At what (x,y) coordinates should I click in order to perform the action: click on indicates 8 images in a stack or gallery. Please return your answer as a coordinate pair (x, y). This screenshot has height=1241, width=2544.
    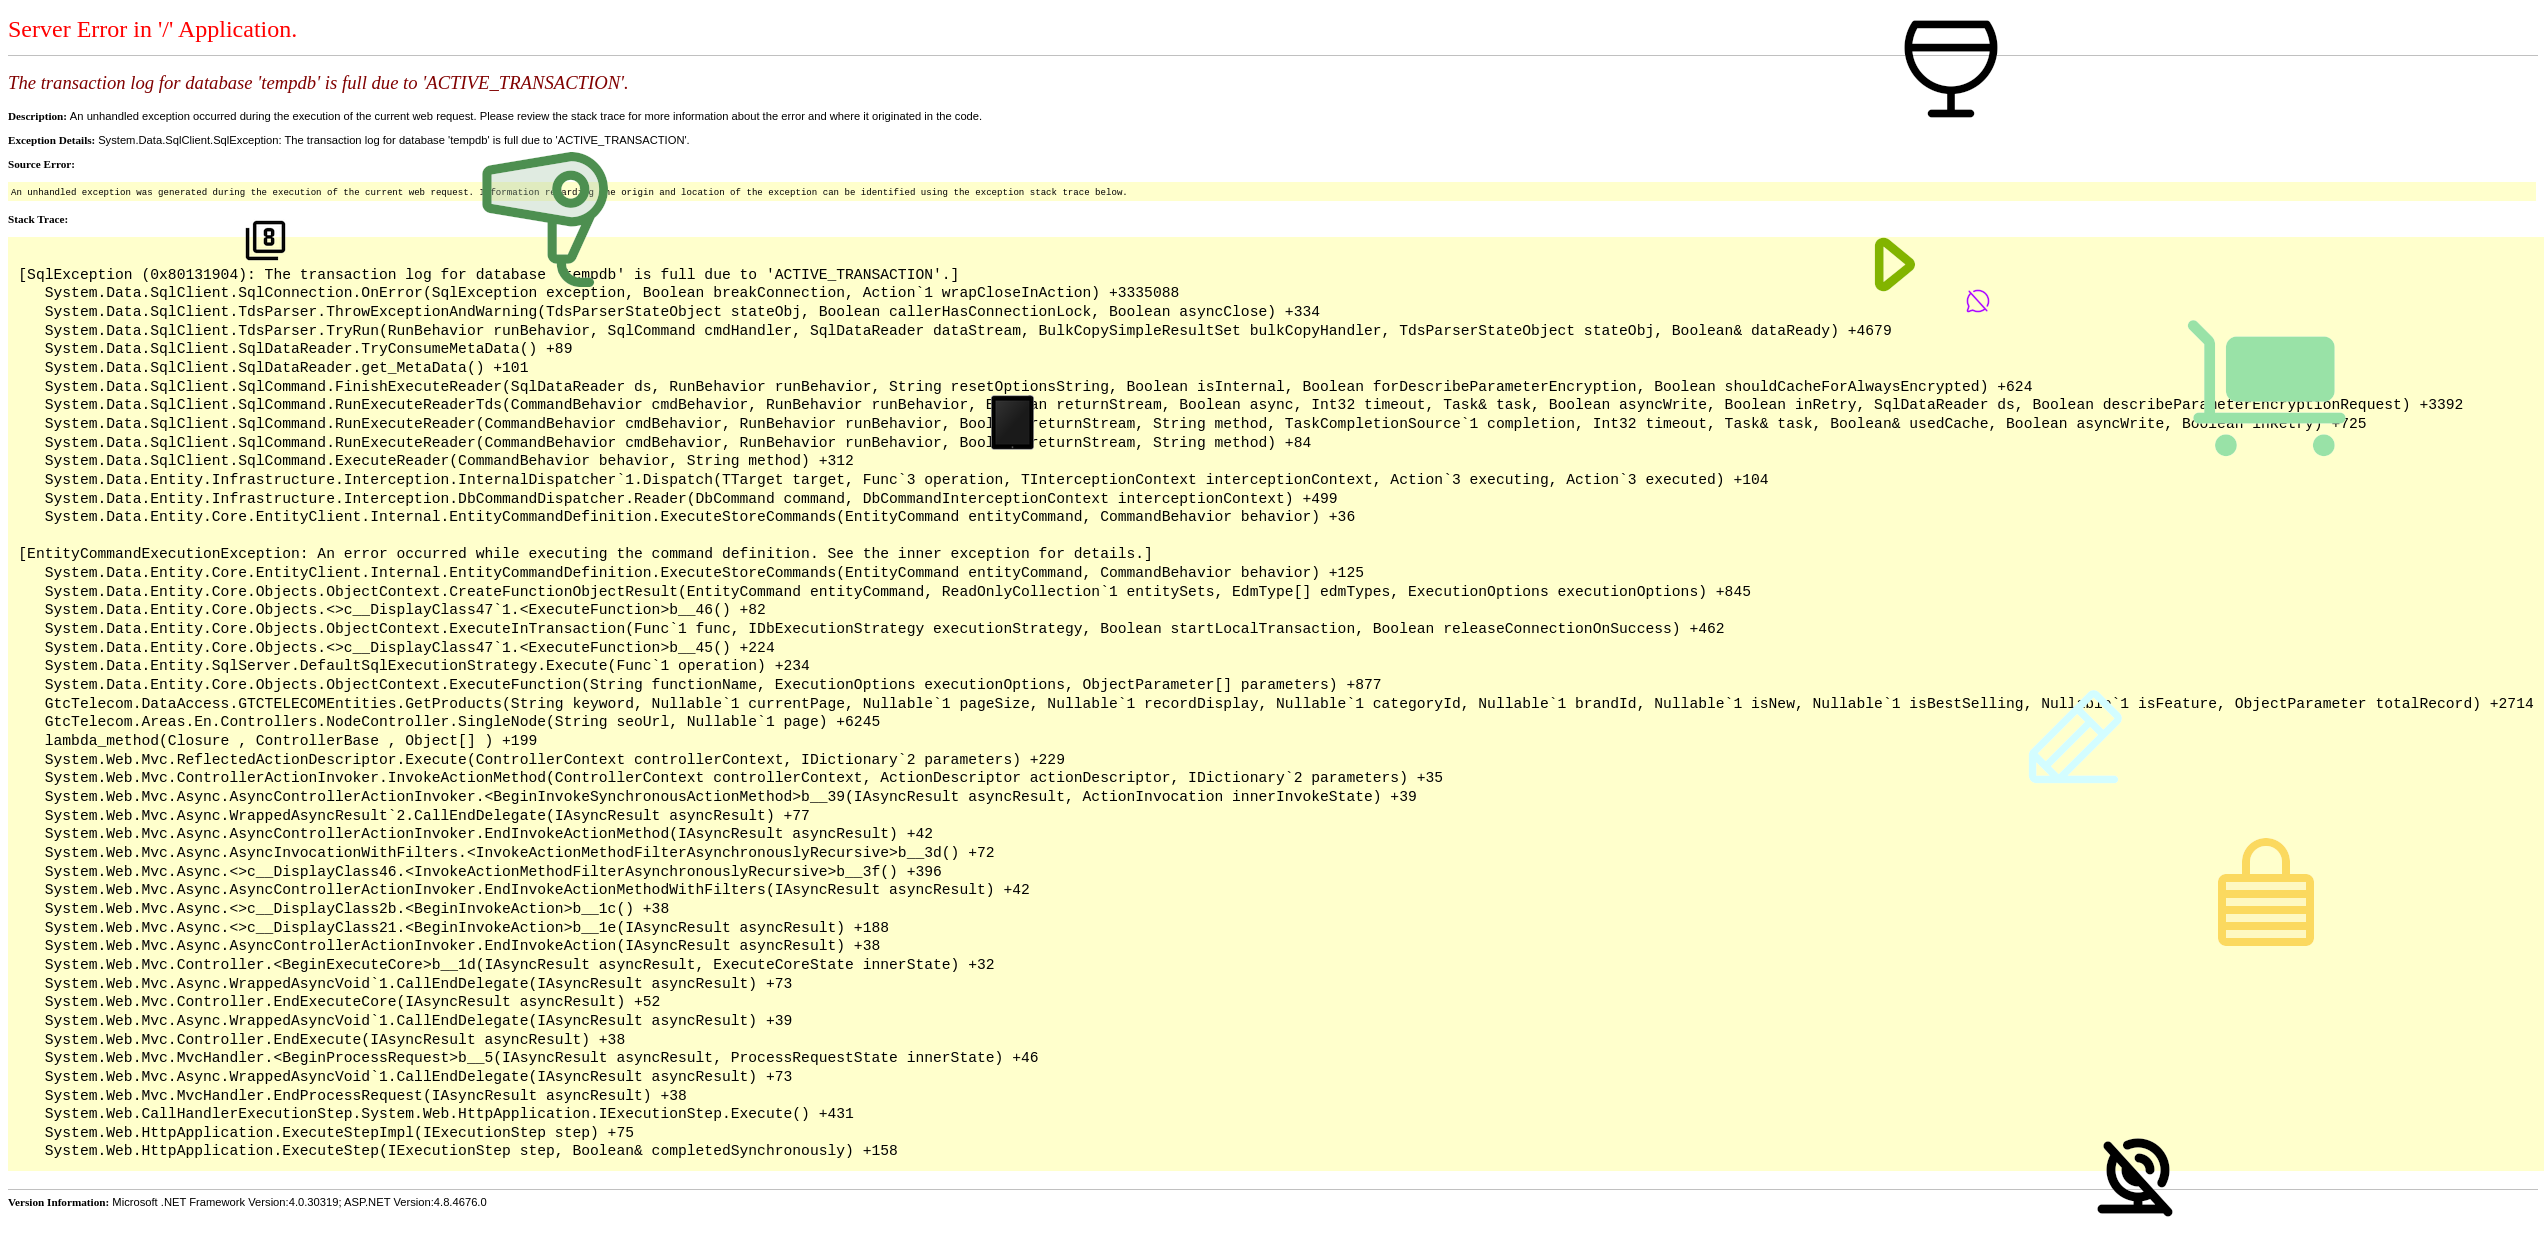
    Looking at the image, I should click on (265, 240).